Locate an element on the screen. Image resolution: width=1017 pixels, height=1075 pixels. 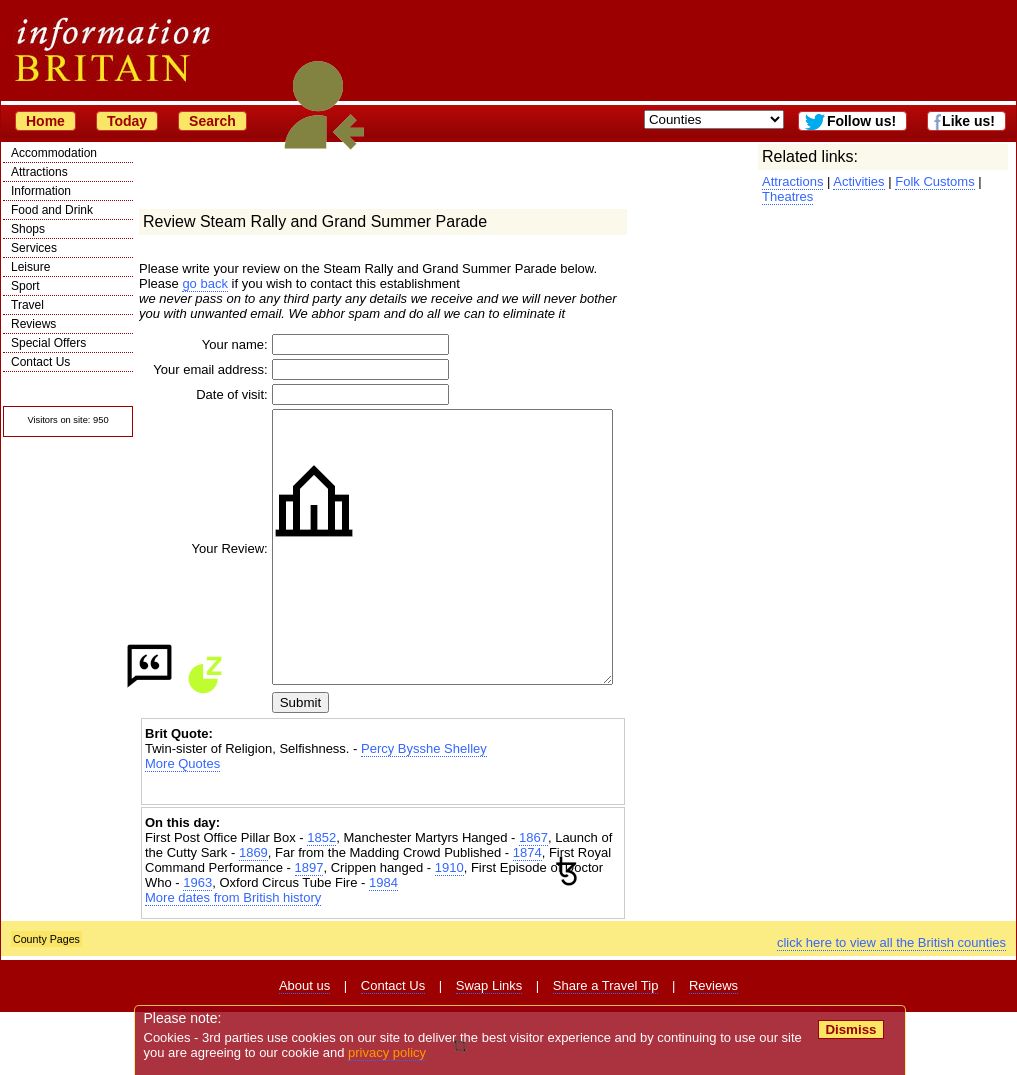
indicates rest or sleep mode is located at coordinates (205, 675).